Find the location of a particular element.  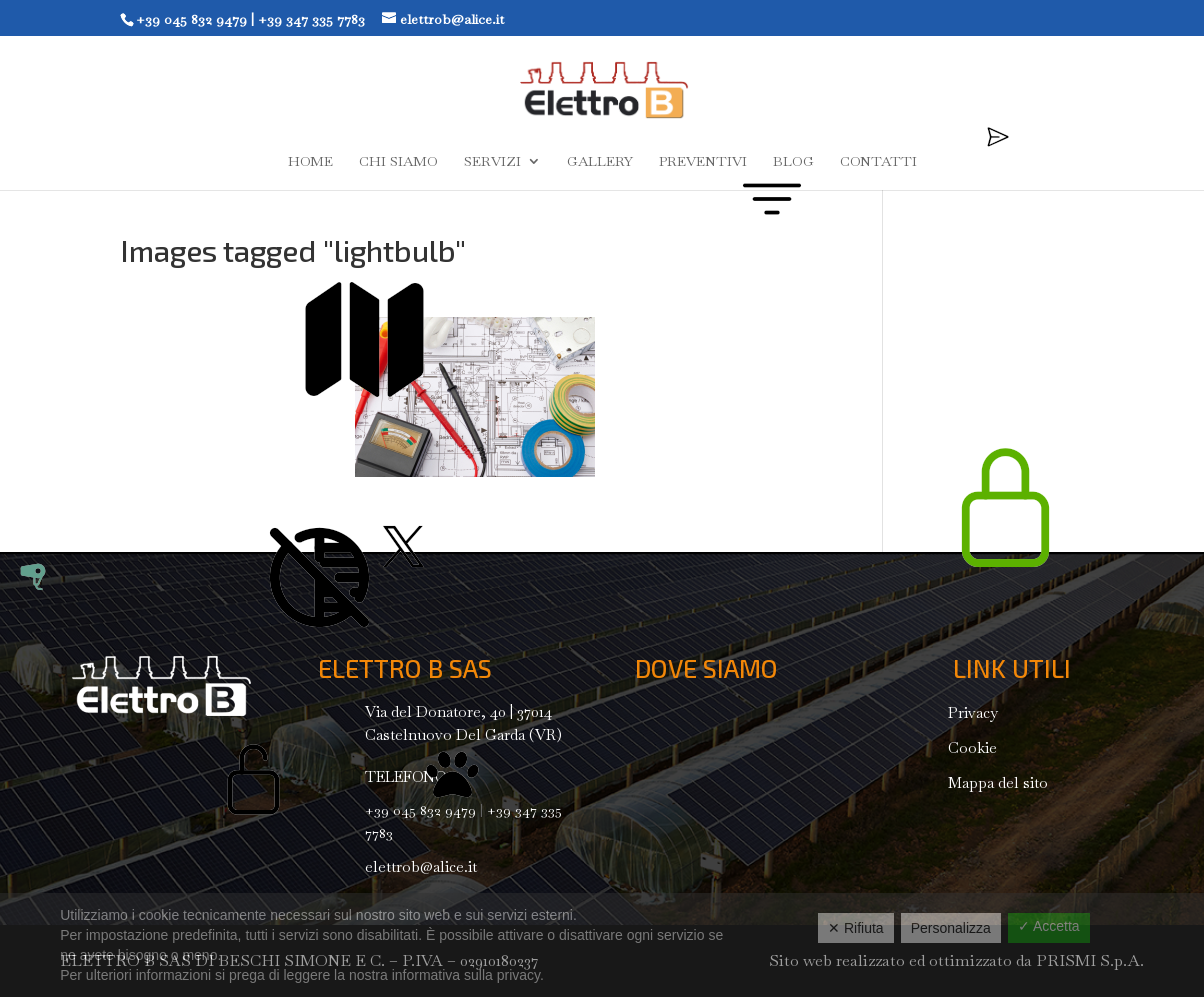

filter or sort content is located at coordinates (772, 199).